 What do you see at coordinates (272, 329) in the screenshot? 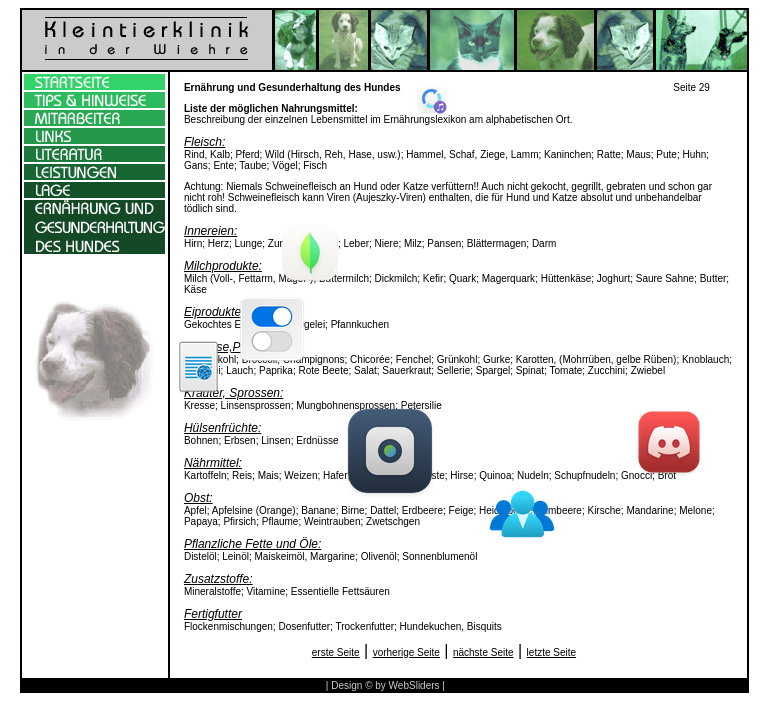
I see `open gnome tweaks to customize desktop settings` at bounding box center [272, 329].